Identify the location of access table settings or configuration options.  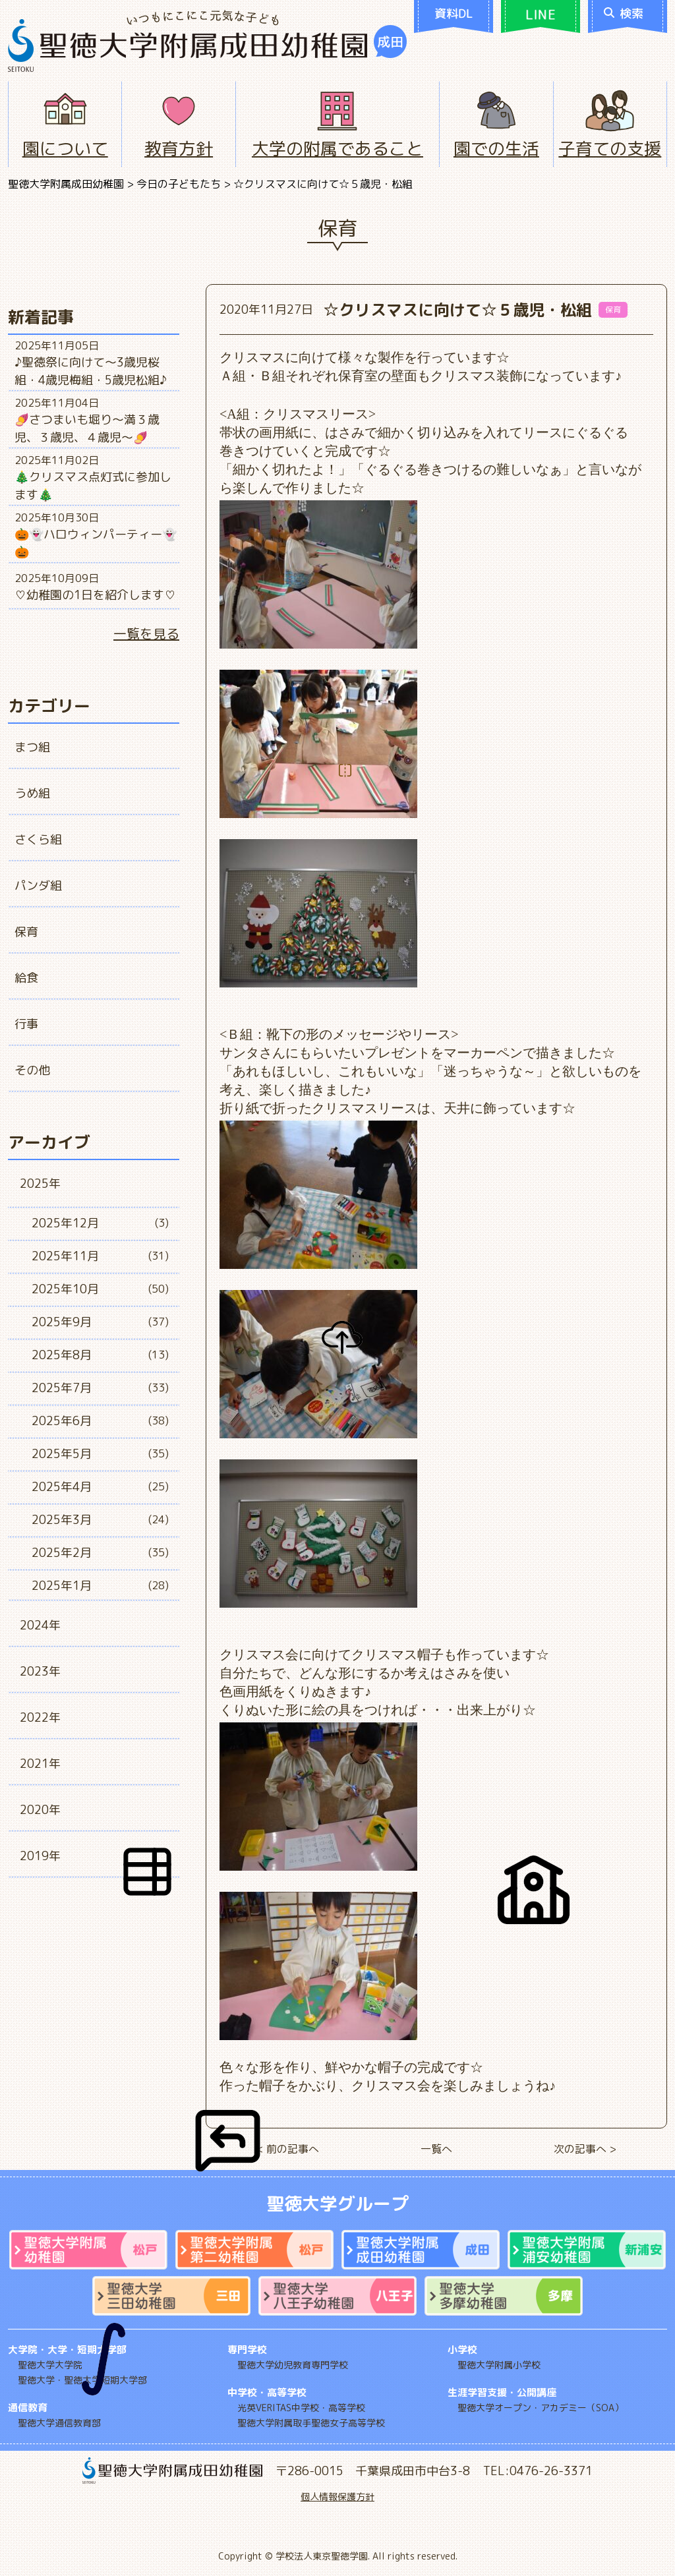
(147, 1871).